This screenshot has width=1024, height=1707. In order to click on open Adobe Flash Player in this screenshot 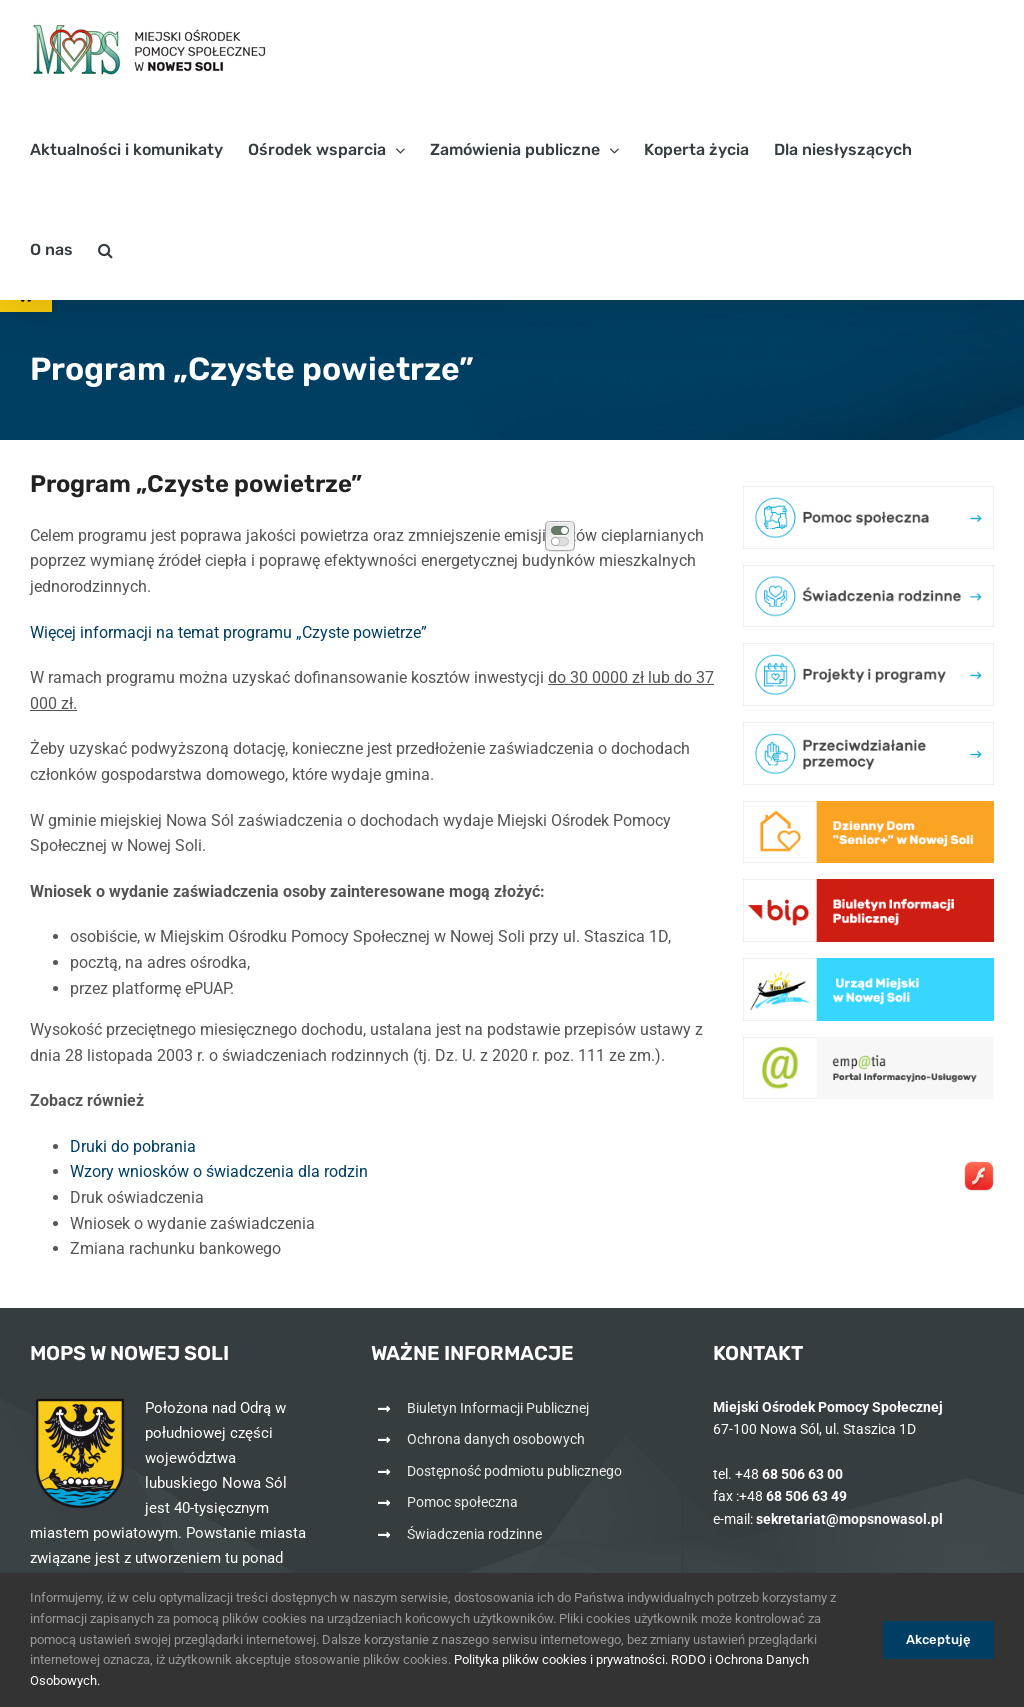, I will do `click(979, 1176)`.